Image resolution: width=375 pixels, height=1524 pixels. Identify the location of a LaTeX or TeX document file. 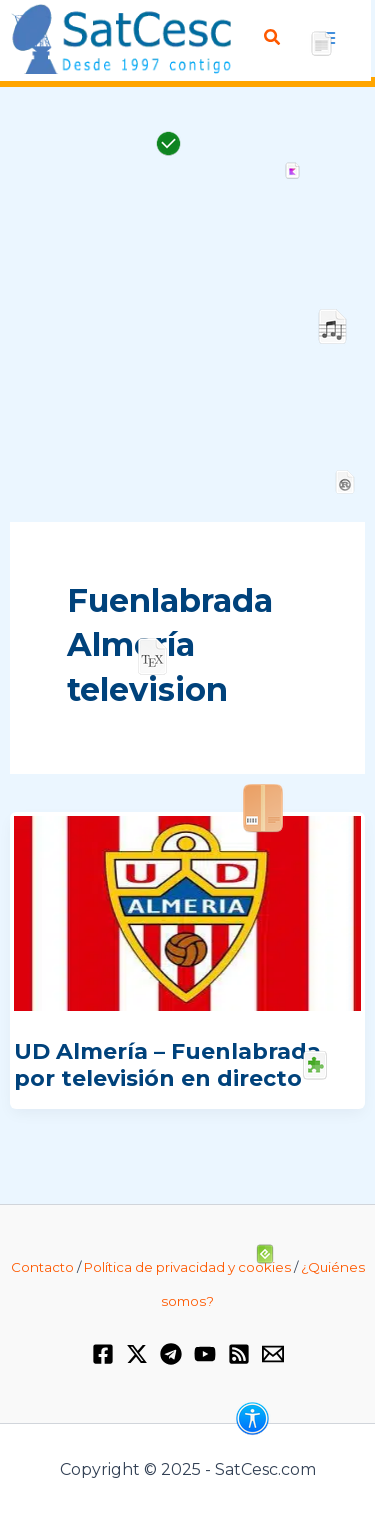
(152, 656).